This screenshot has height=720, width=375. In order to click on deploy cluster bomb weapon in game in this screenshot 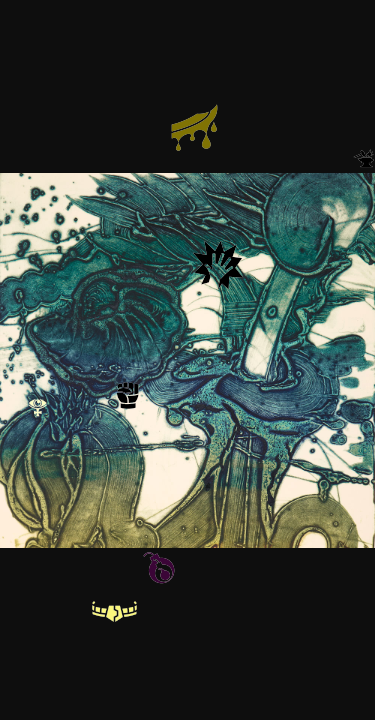, I will do `click(159, 568)`.